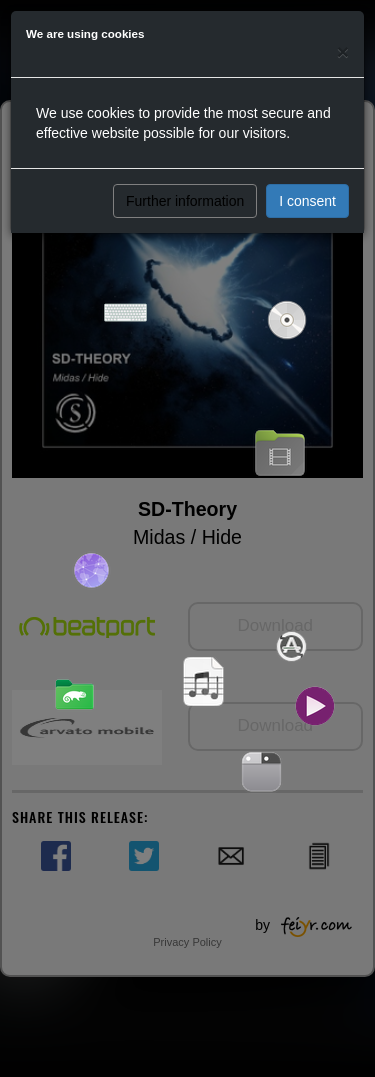  What do you see at coordinates (280, 453) in the screenshot?
I see `open your videos folder` at bounding box center [280, 453].